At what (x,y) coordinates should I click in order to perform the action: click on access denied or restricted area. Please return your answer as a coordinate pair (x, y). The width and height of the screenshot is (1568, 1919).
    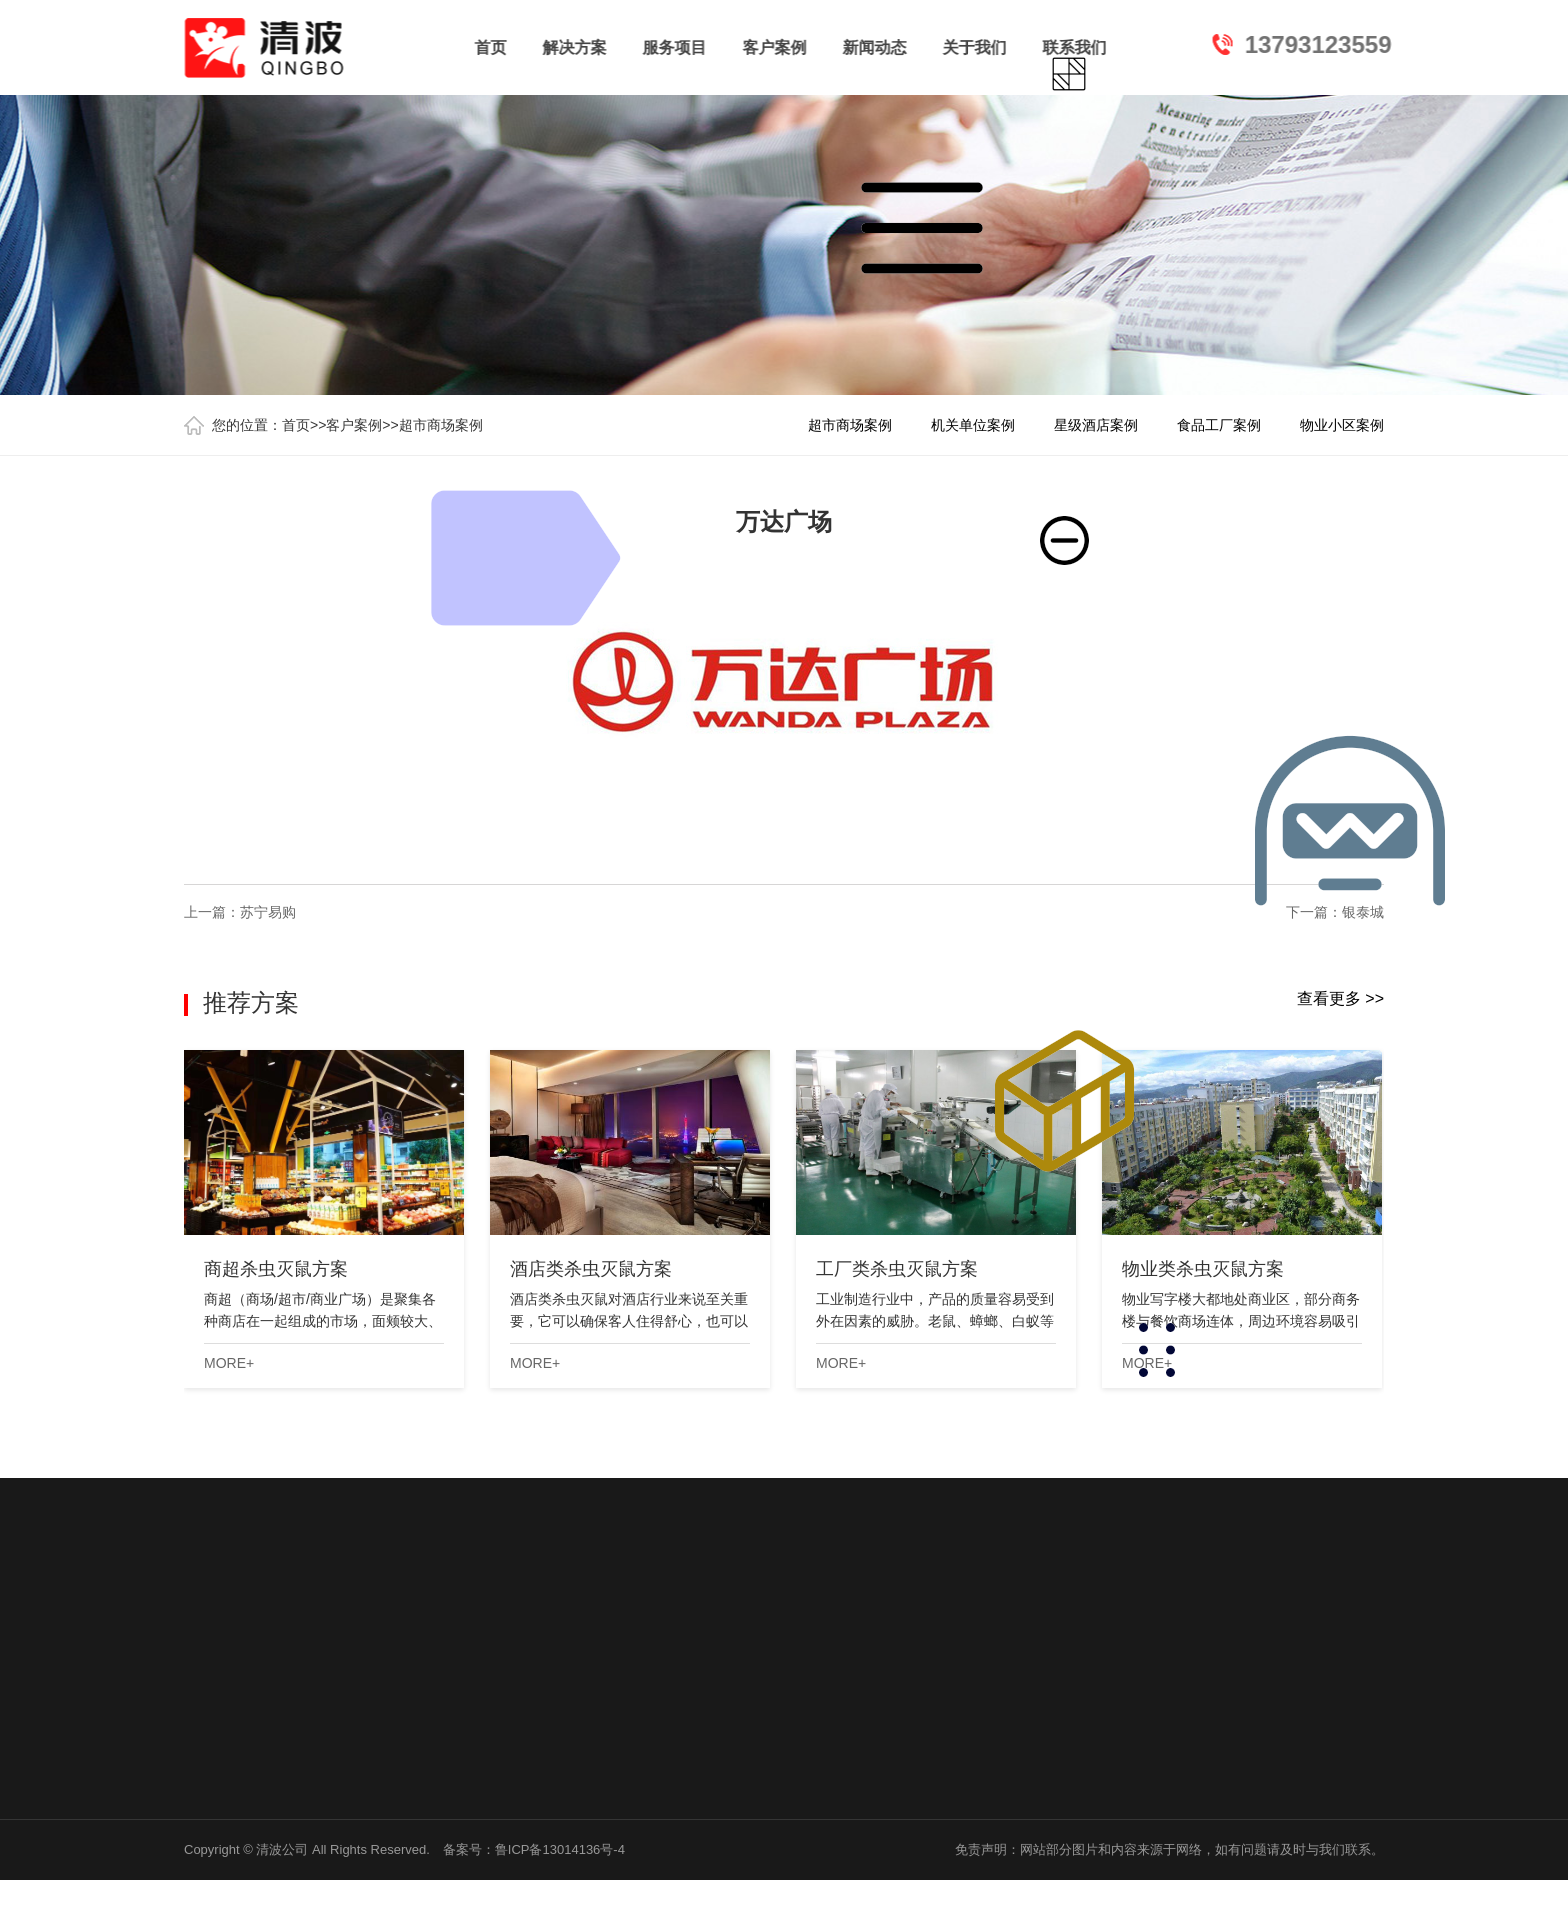
    Looking at the image, I should click on (1064, 540).